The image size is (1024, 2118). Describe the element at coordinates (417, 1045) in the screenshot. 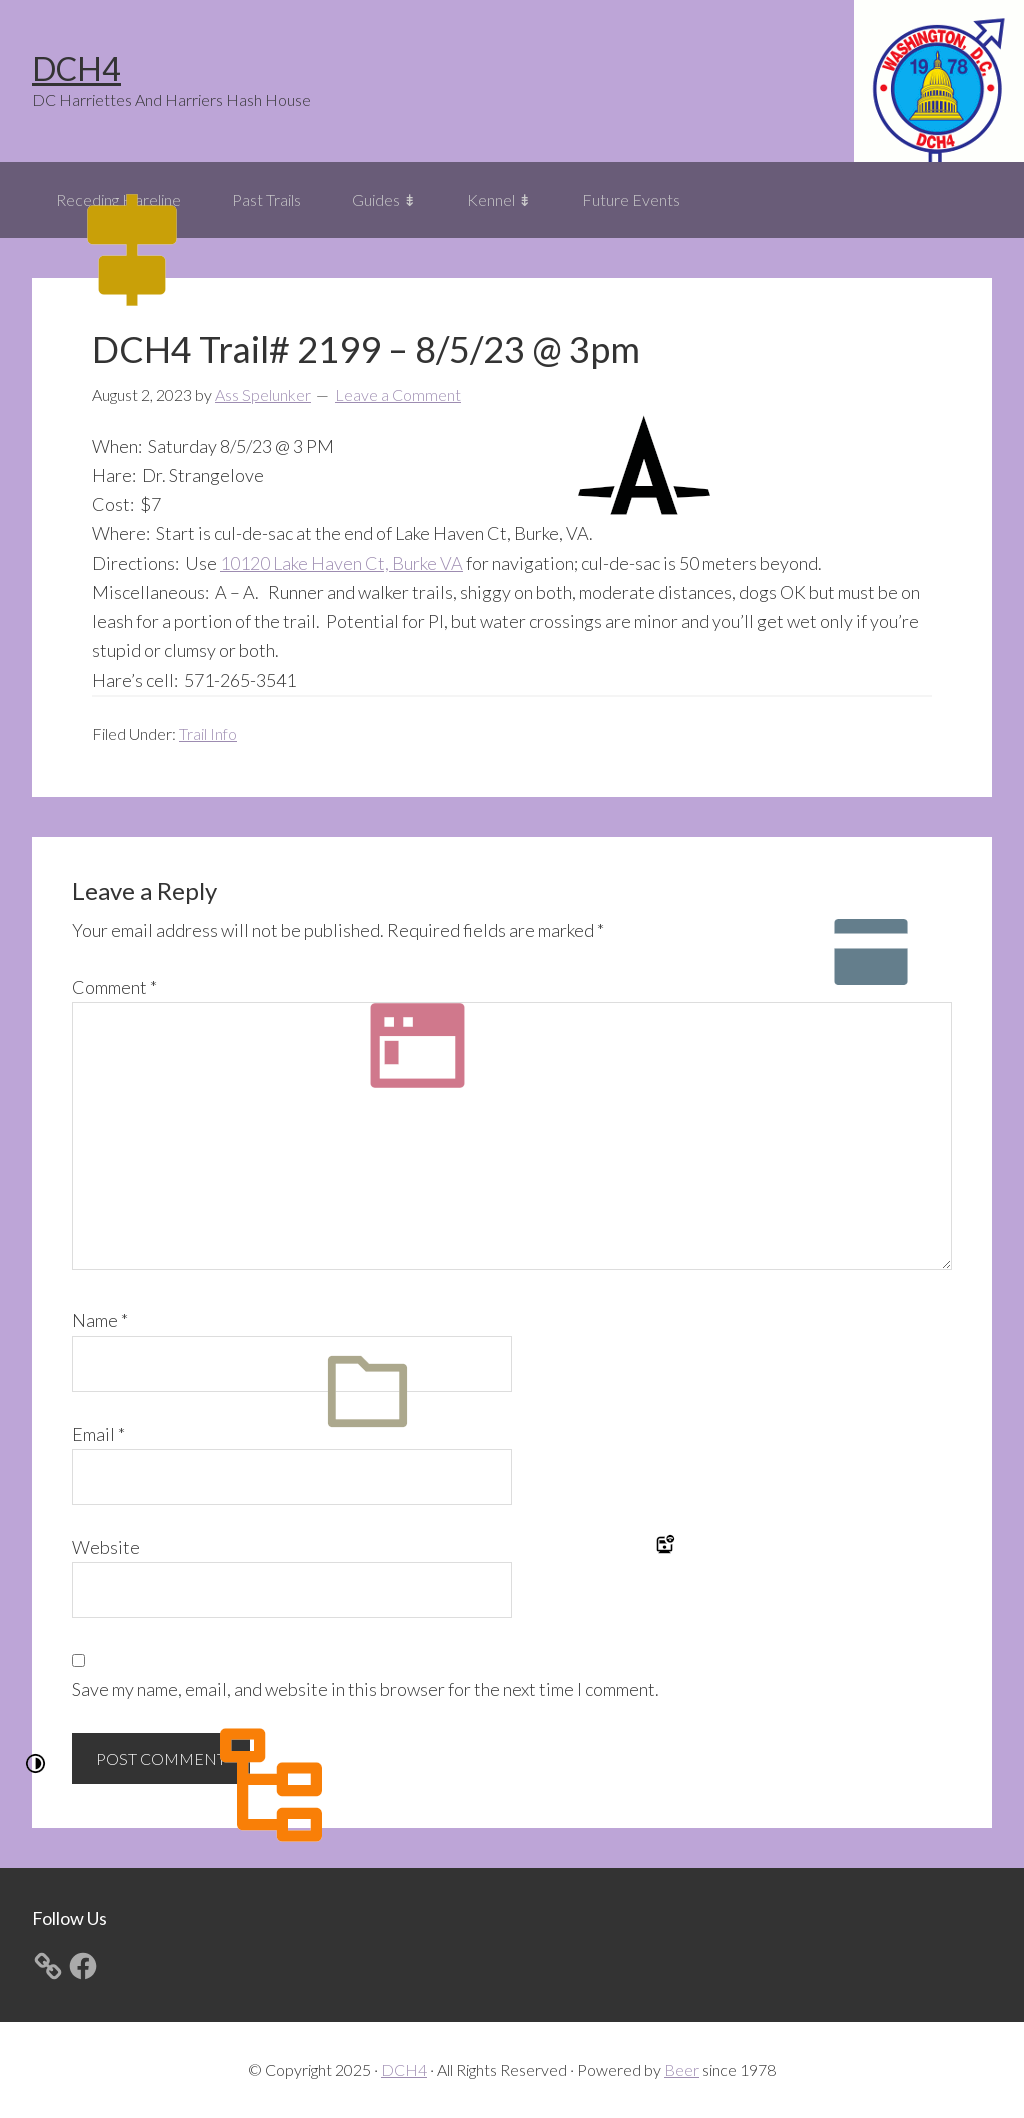

I see `open terminal or command line interface` at that location.